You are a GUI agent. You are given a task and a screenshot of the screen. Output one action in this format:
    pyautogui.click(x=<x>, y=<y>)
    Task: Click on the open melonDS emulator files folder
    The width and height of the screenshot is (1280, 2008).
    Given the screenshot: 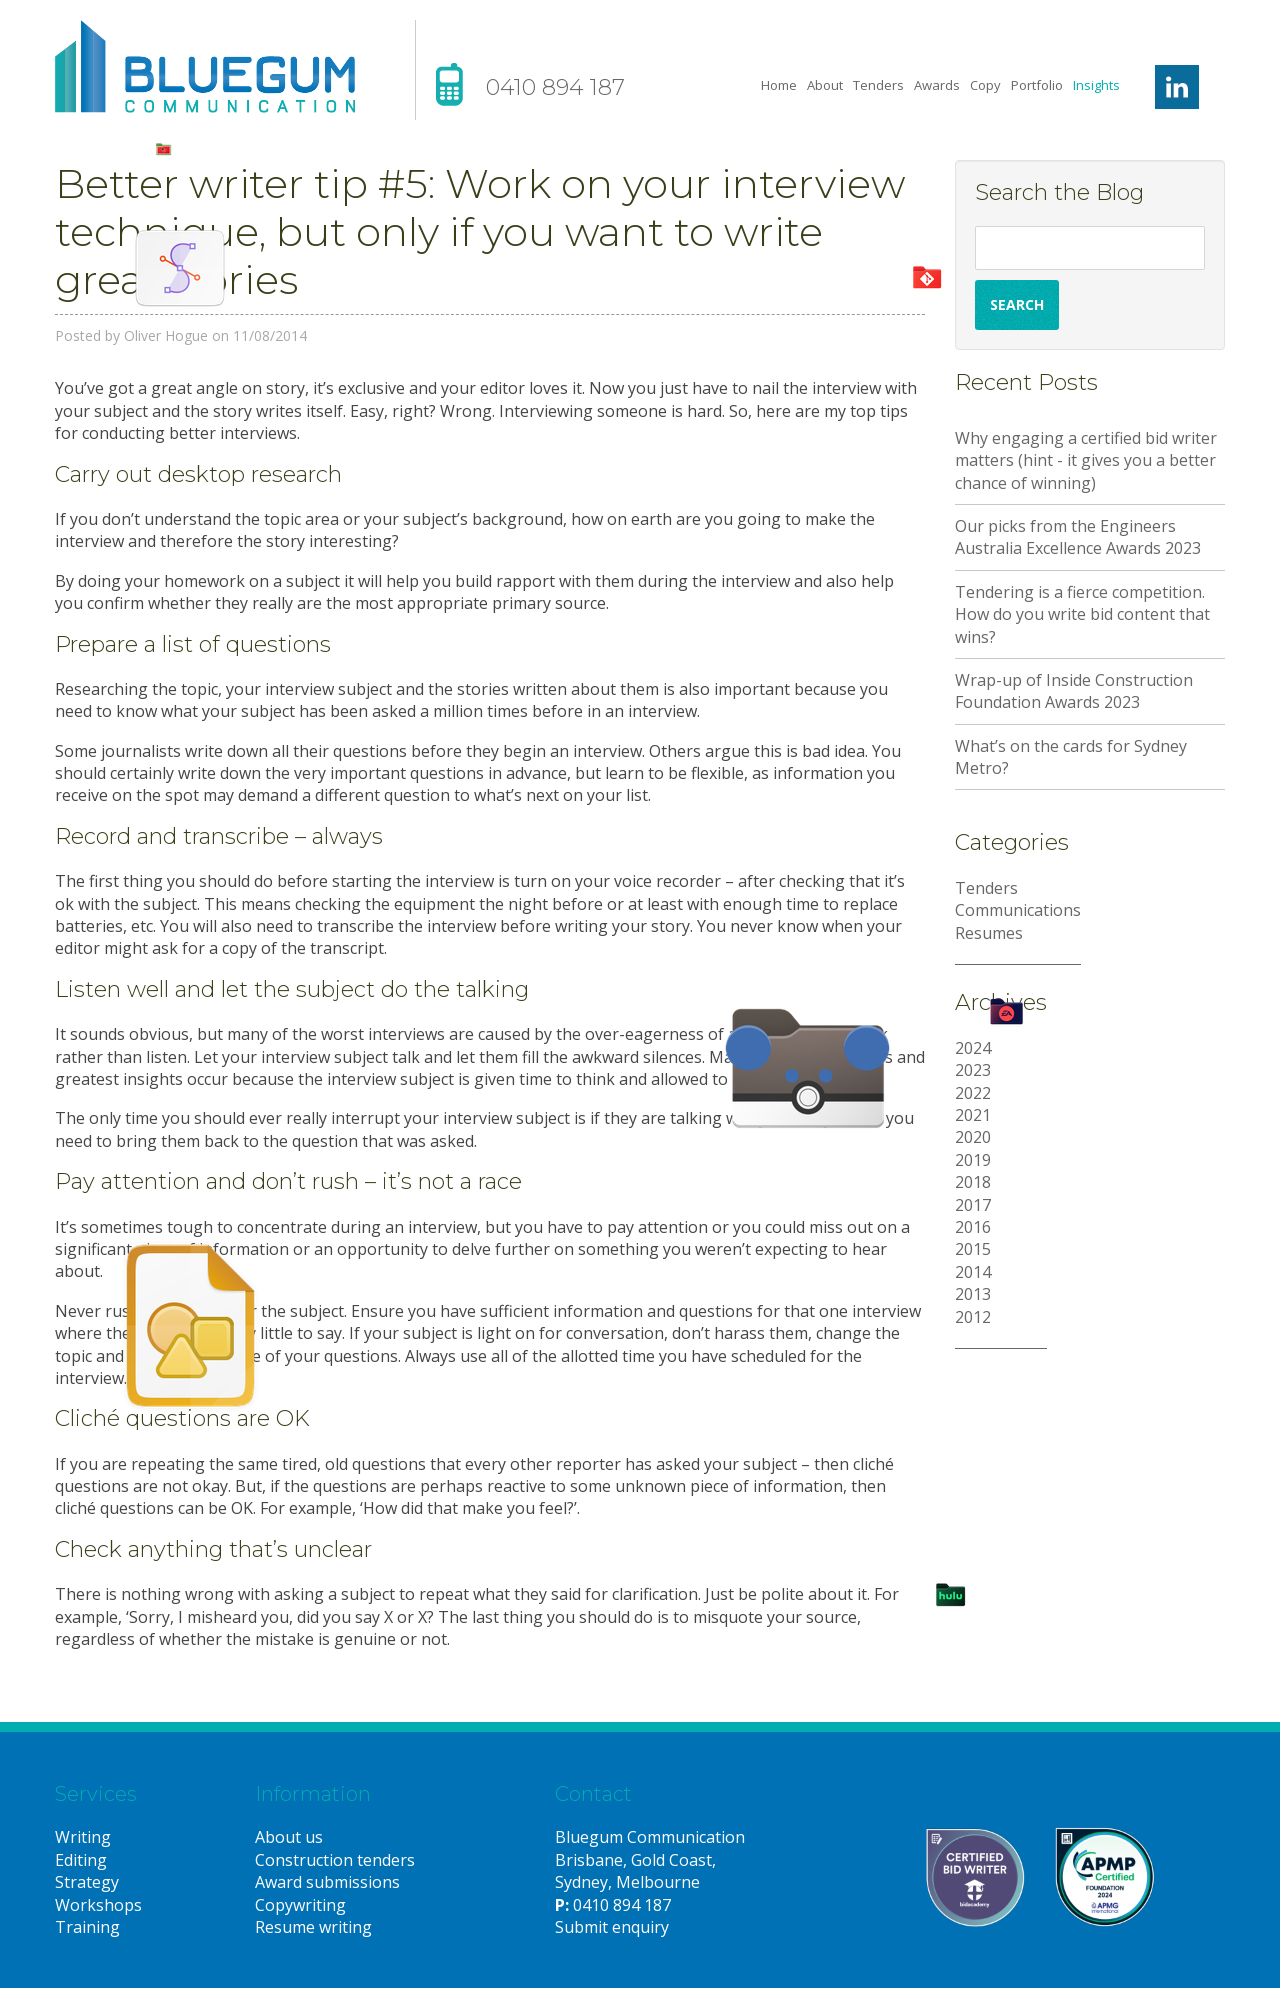 What is the action you would take?
    pyautogui.click(x=163, y=149)
    